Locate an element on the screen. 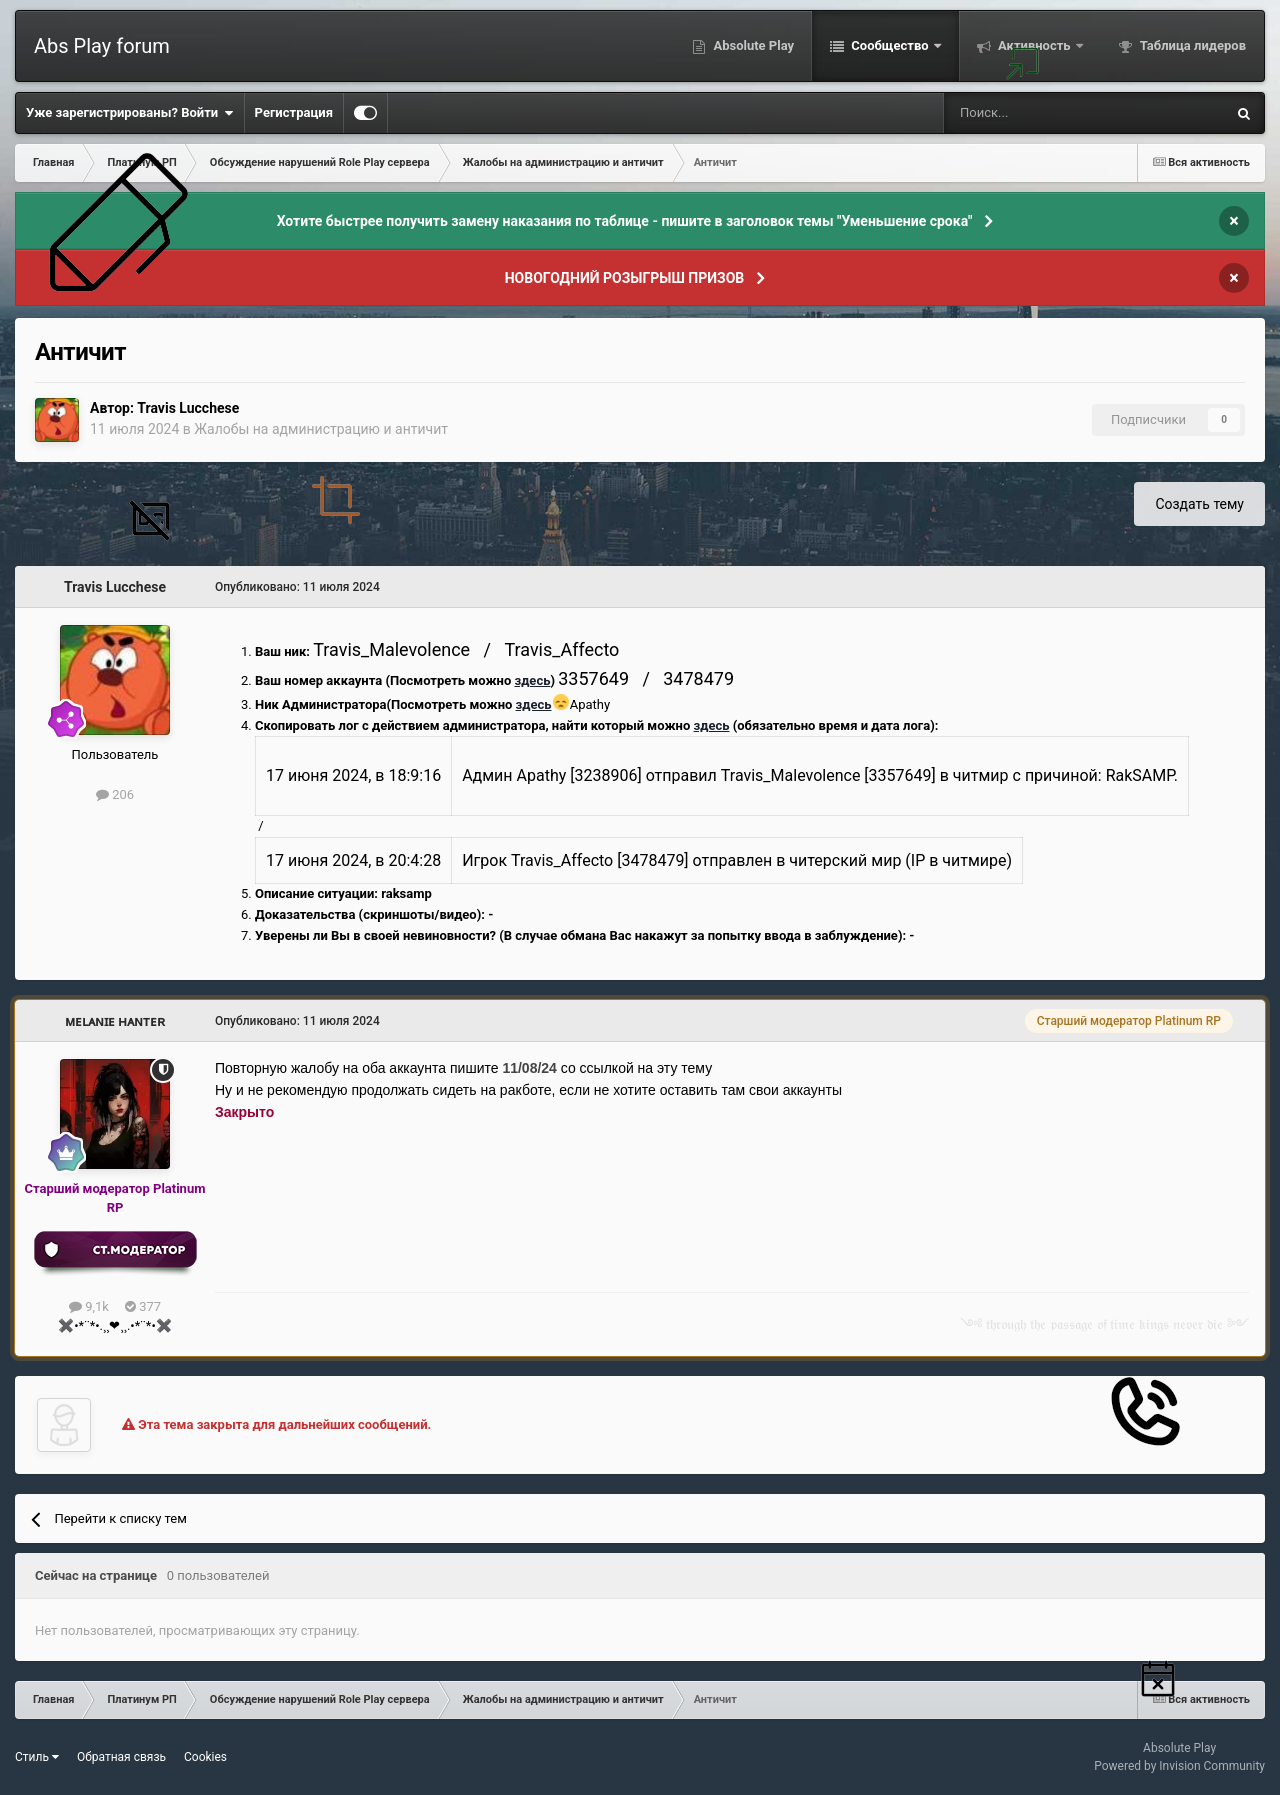 The width and height of the screenshot is (1280, 1795). crop an image or photo is located at coordinates (336, 500).